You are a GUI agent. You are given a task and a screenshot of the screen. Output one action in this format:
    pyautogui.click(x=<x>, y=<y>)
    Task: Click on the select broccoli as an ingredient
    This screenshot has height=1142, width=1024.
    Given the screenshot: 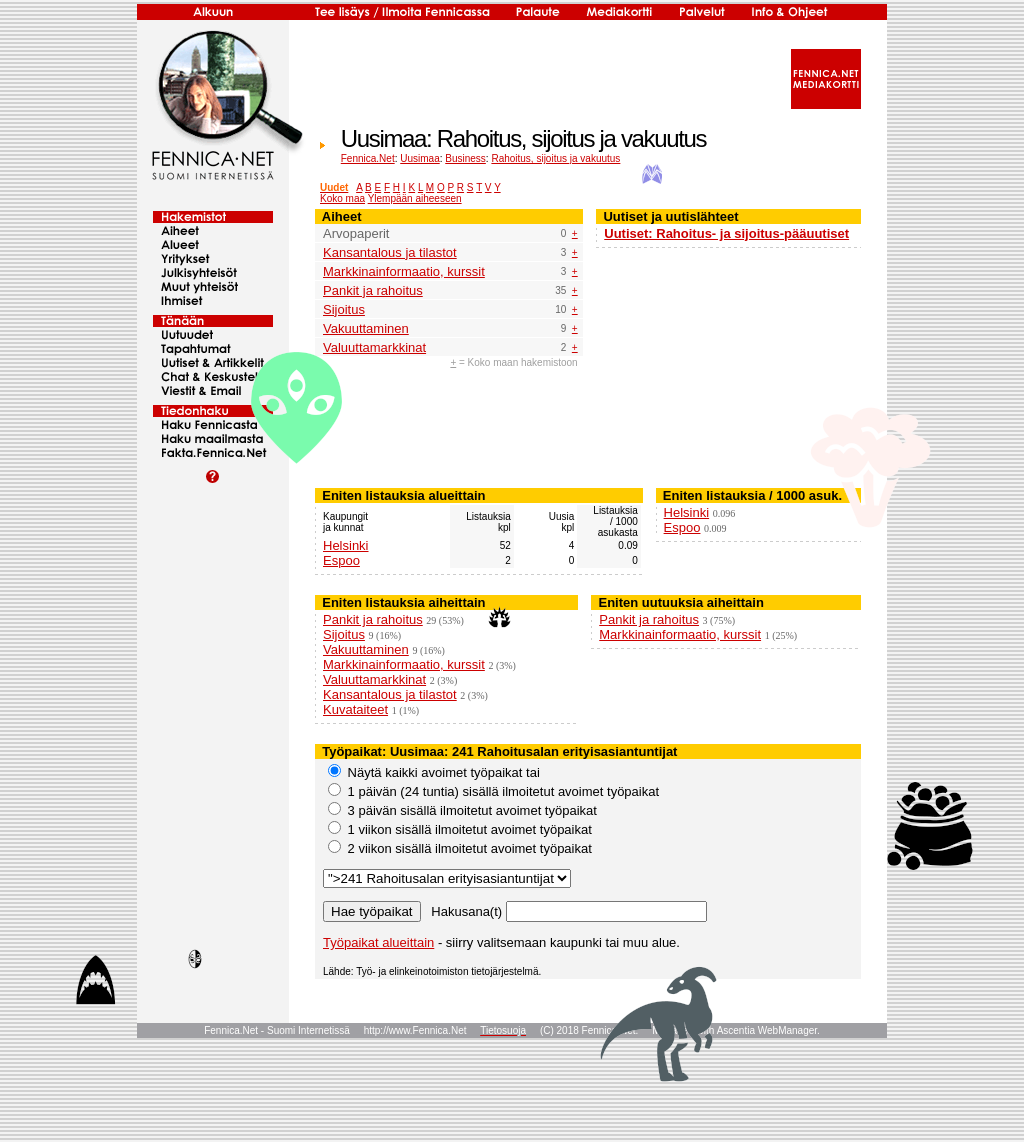 What is the action you would take?
    pyautogui.click(x=870, y=467)
    